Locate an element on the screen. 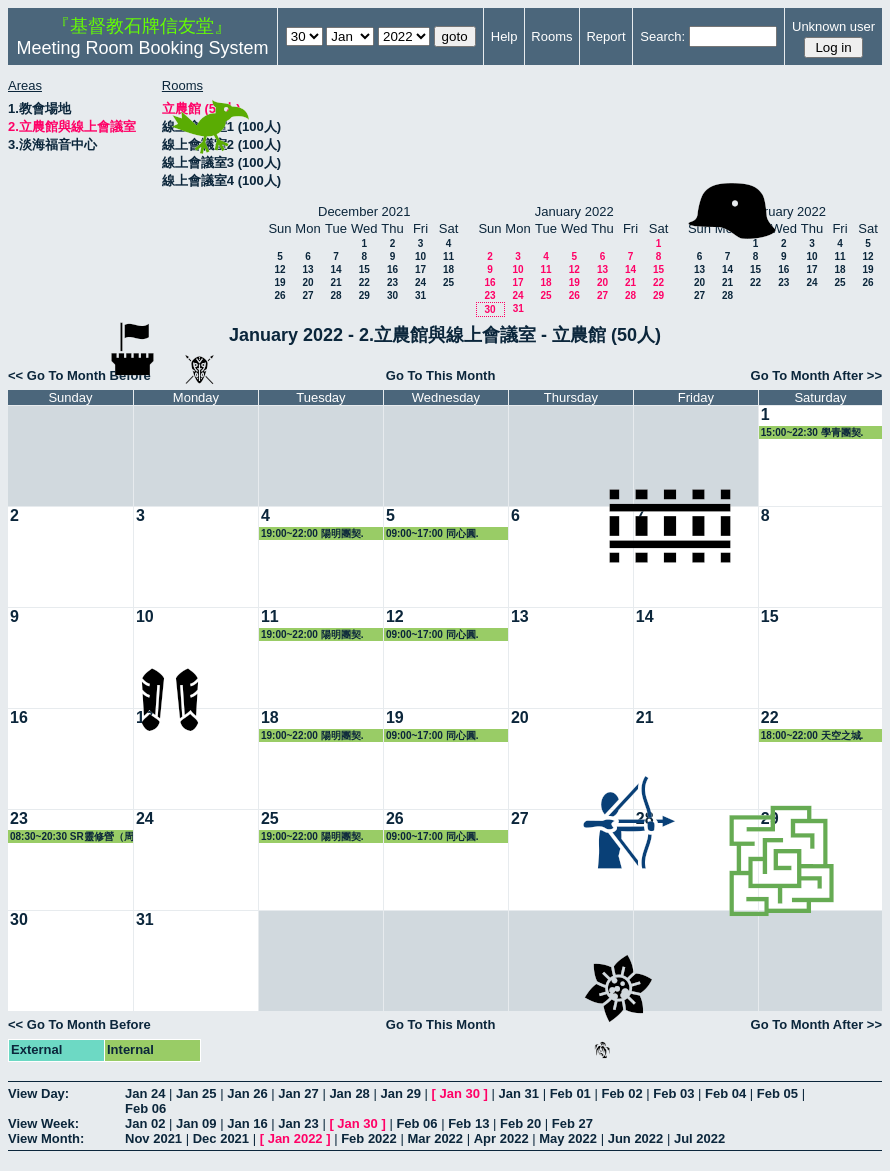  access train or railway station information is located at coordinates (670, 526).